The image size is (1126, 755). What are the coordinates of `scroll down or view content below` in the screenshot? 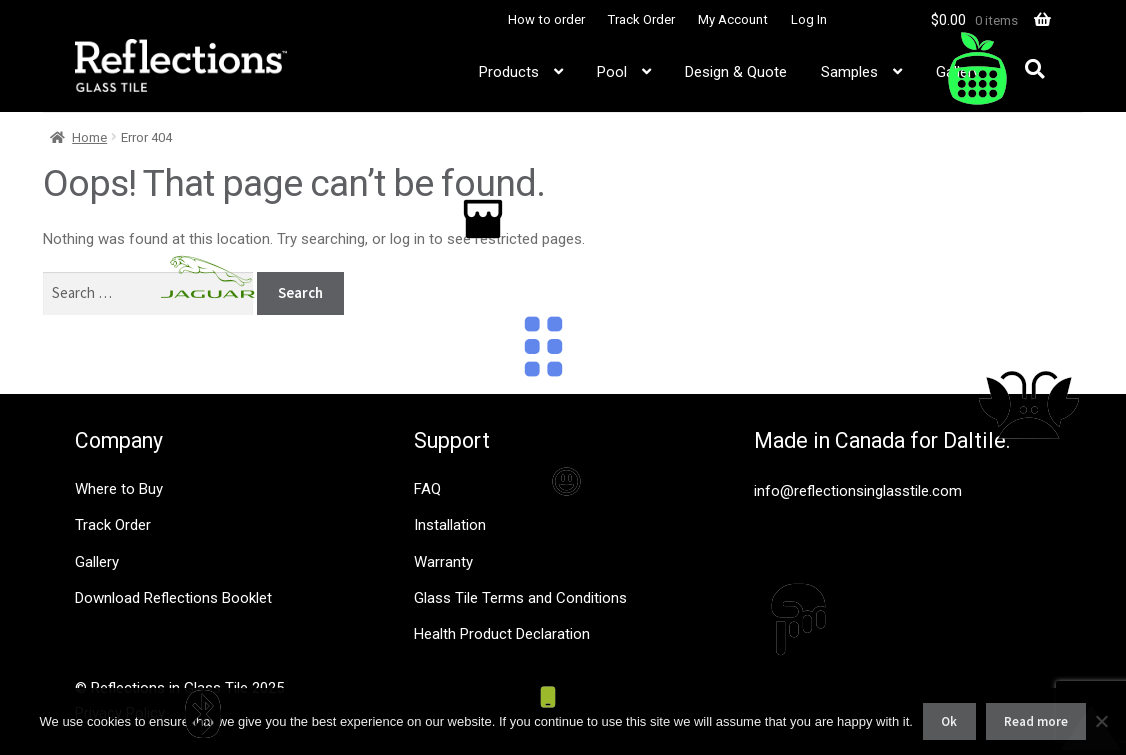 It's located at (798, 619).